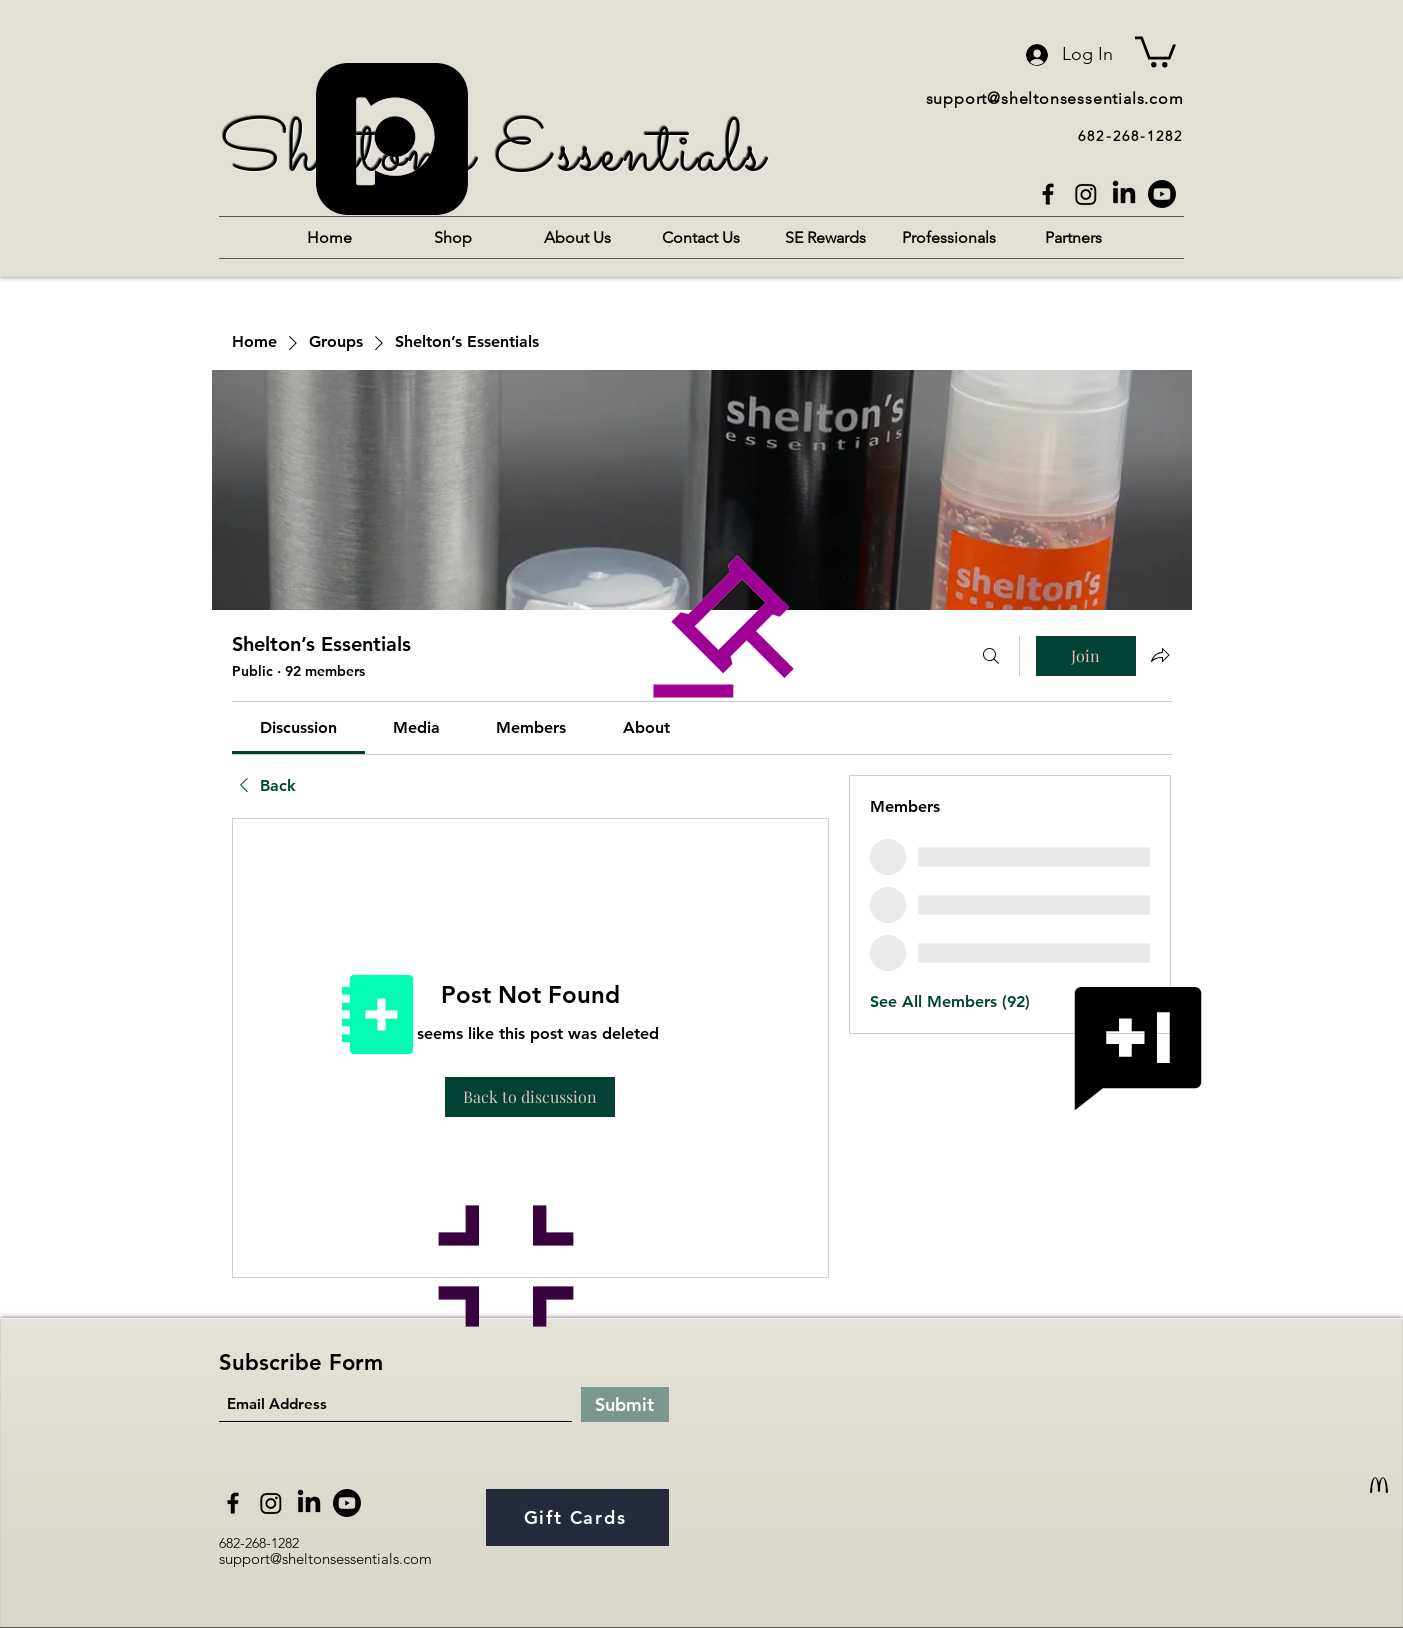  Describe the element at coordinates (506, 1266) in the screenshot. I see `exit fullscreen mode` at that location.